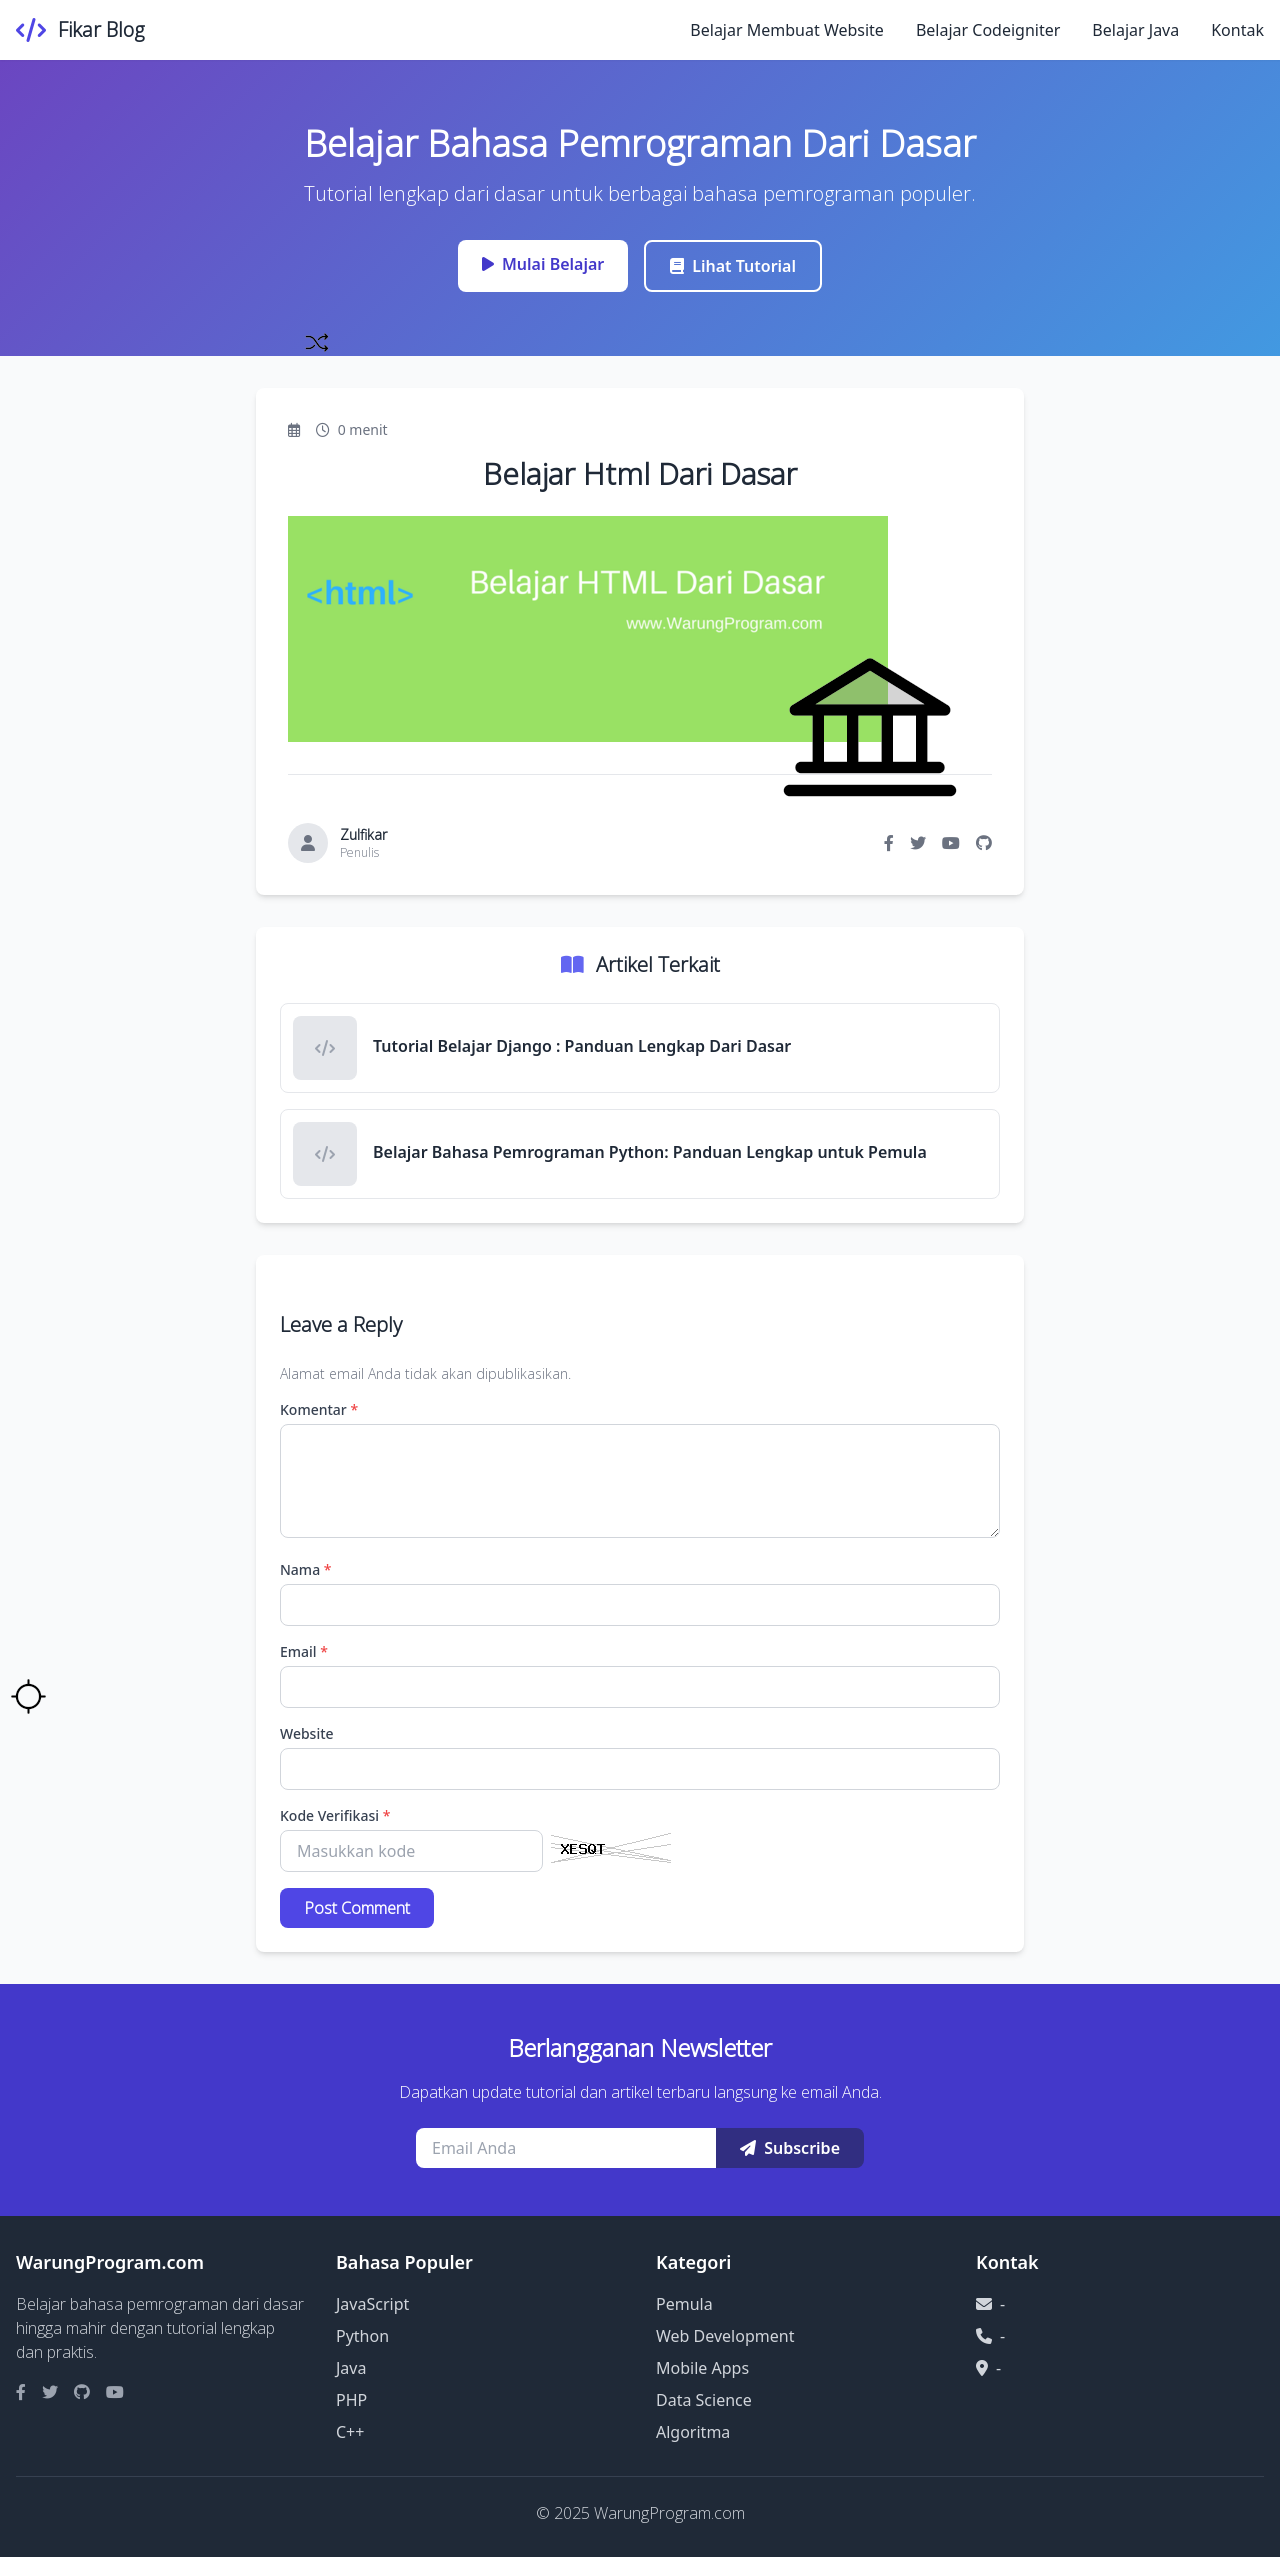  What do you see at coordinates (870, 733) in the screenshot?
I see `access banking or financial services` at bounding box center [870, 733].